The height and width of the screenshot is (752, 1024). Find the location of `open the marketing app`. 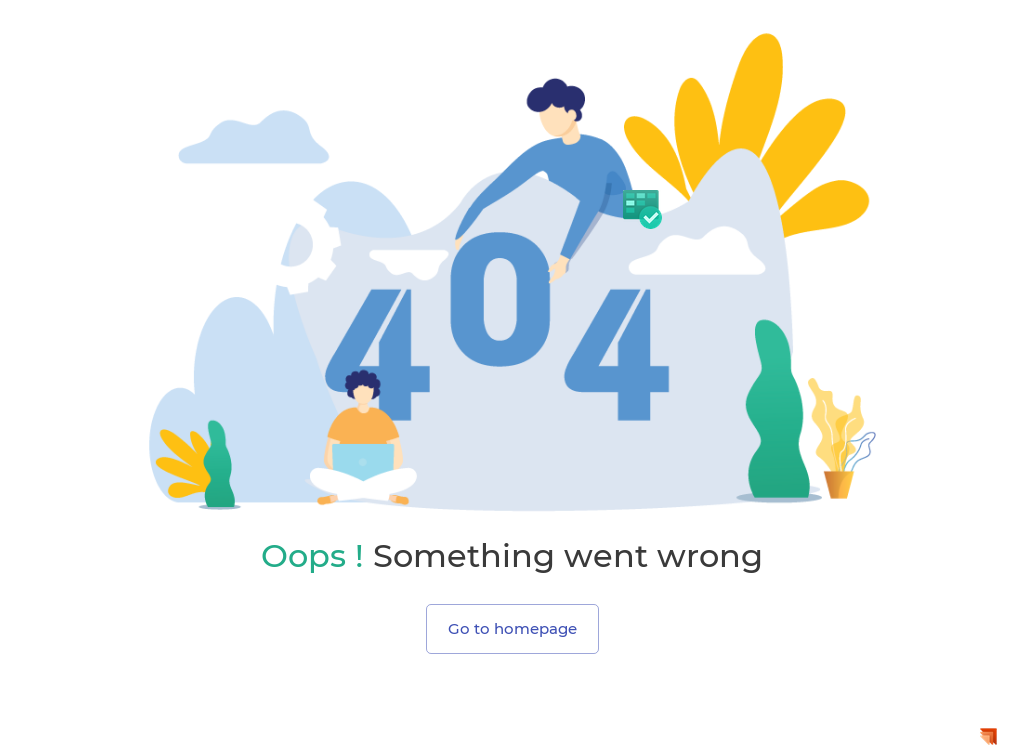

open the marketing app is located at coordinates (988, 736).